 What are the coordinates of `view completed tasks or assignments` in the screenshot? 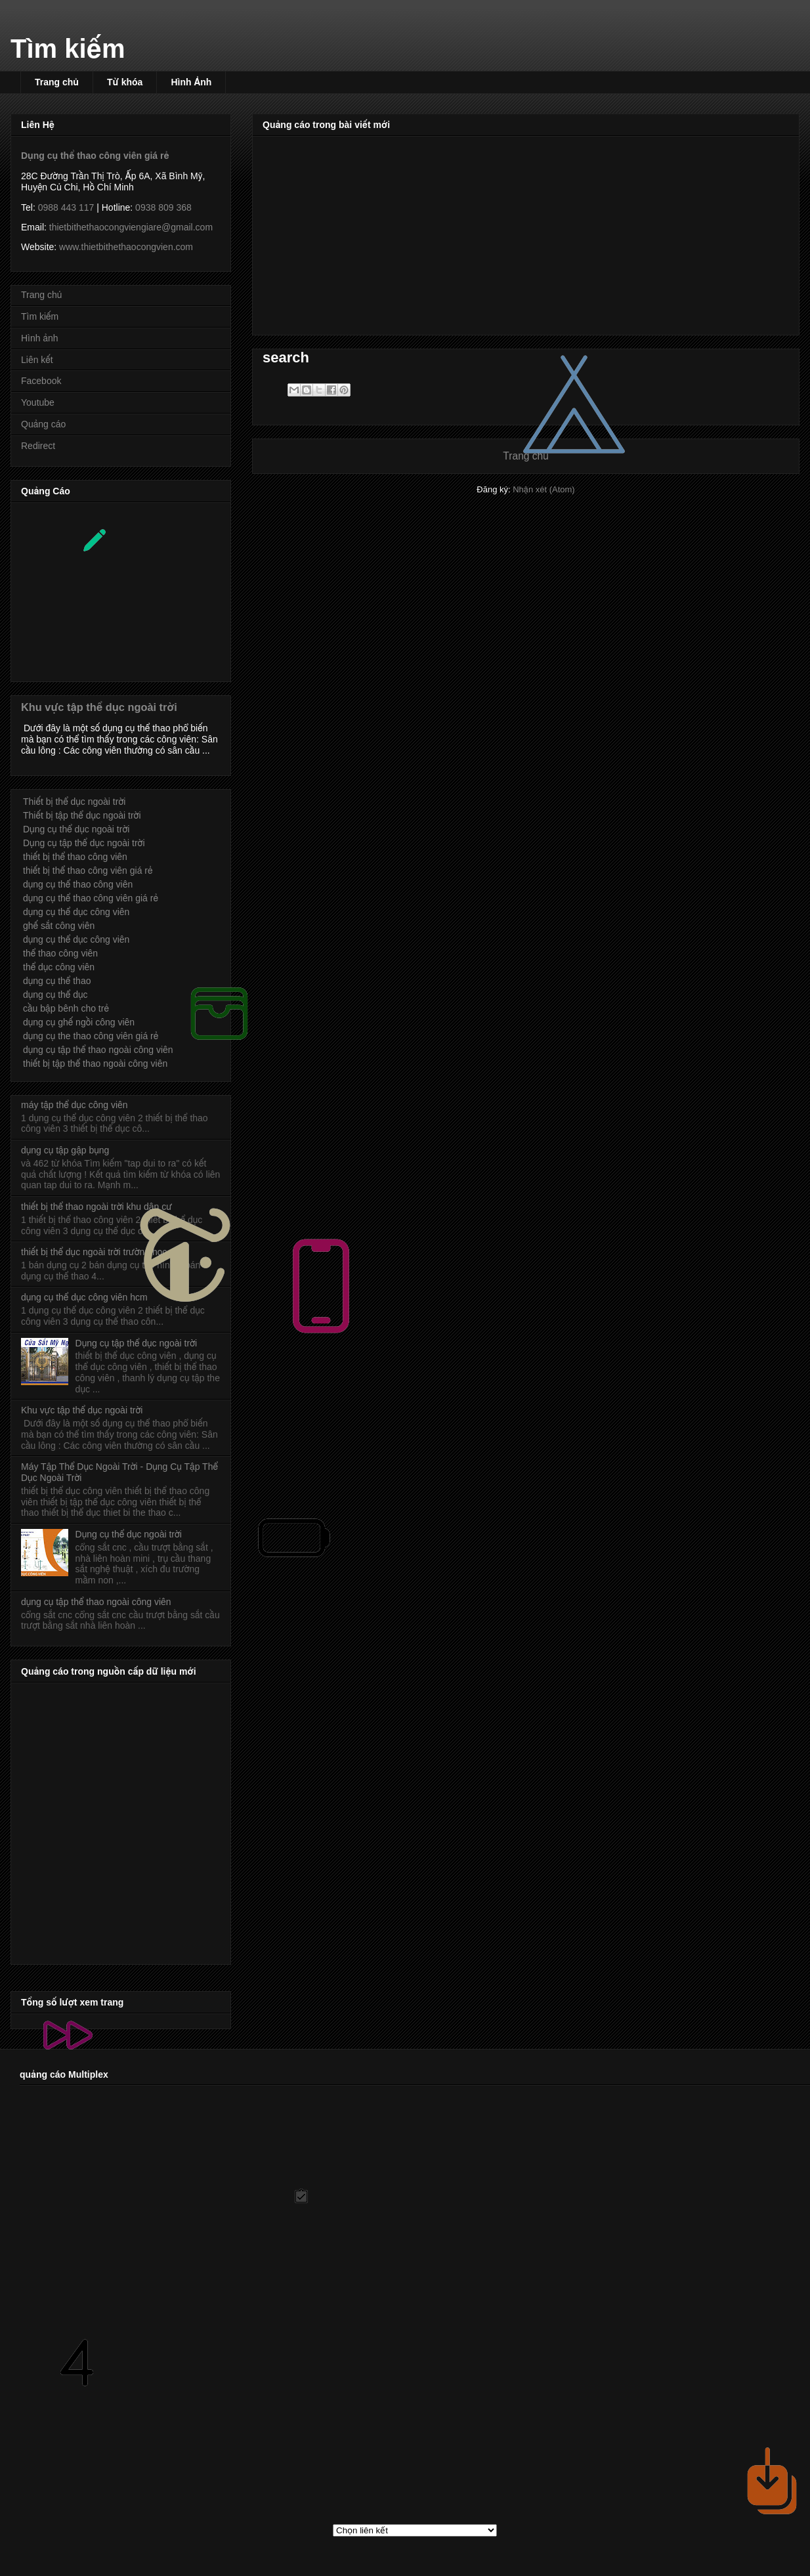 It's located at (301, 2197).